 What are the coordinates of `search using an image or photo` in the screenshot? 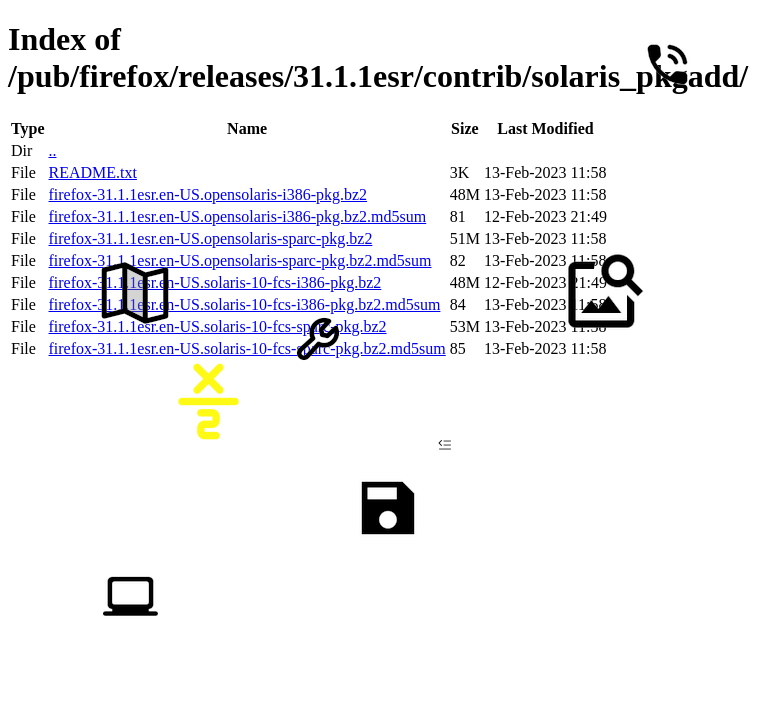 It's located at (605, 291).